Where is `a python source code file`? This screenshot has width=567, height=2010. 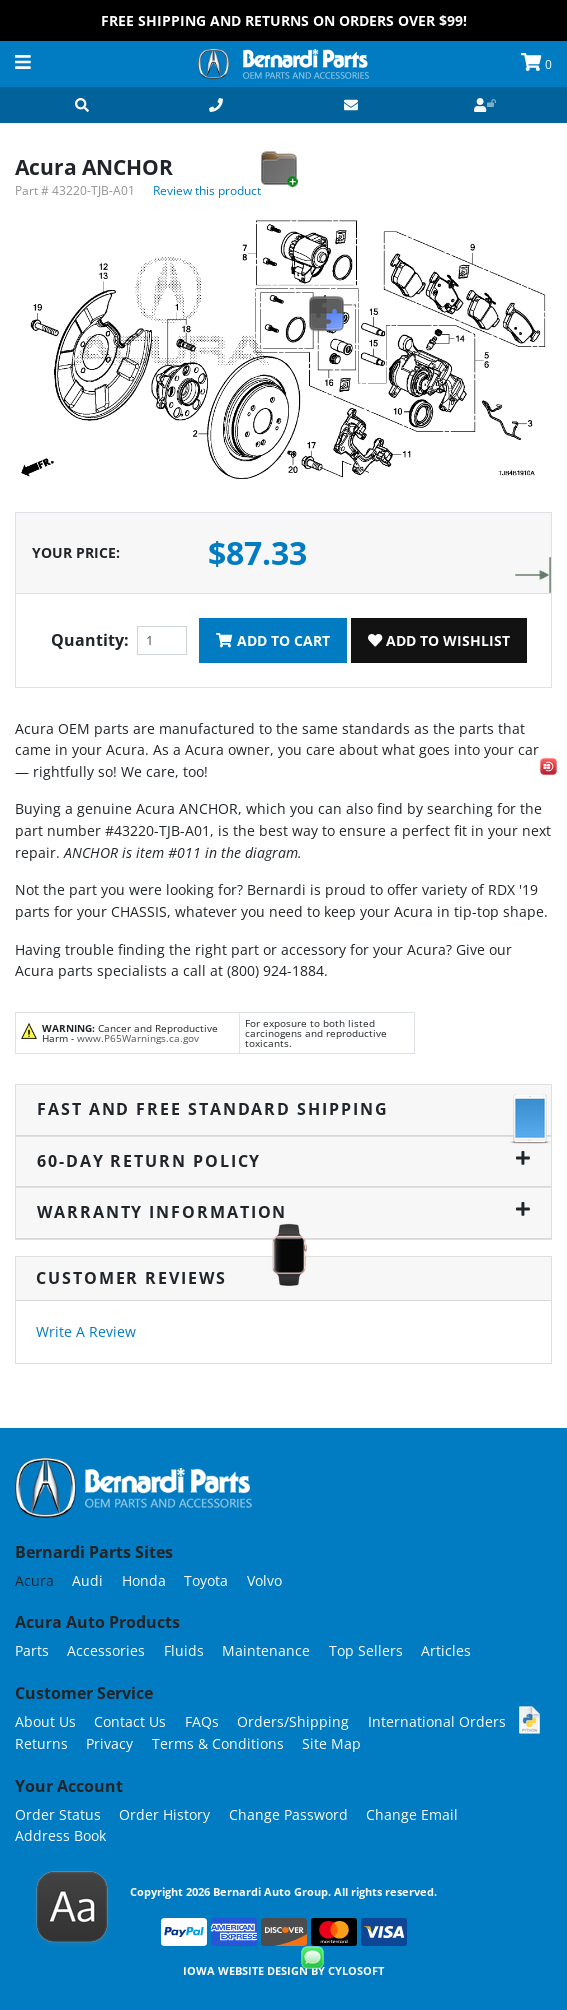 a python source code file is located at coordinates (529, 1720).